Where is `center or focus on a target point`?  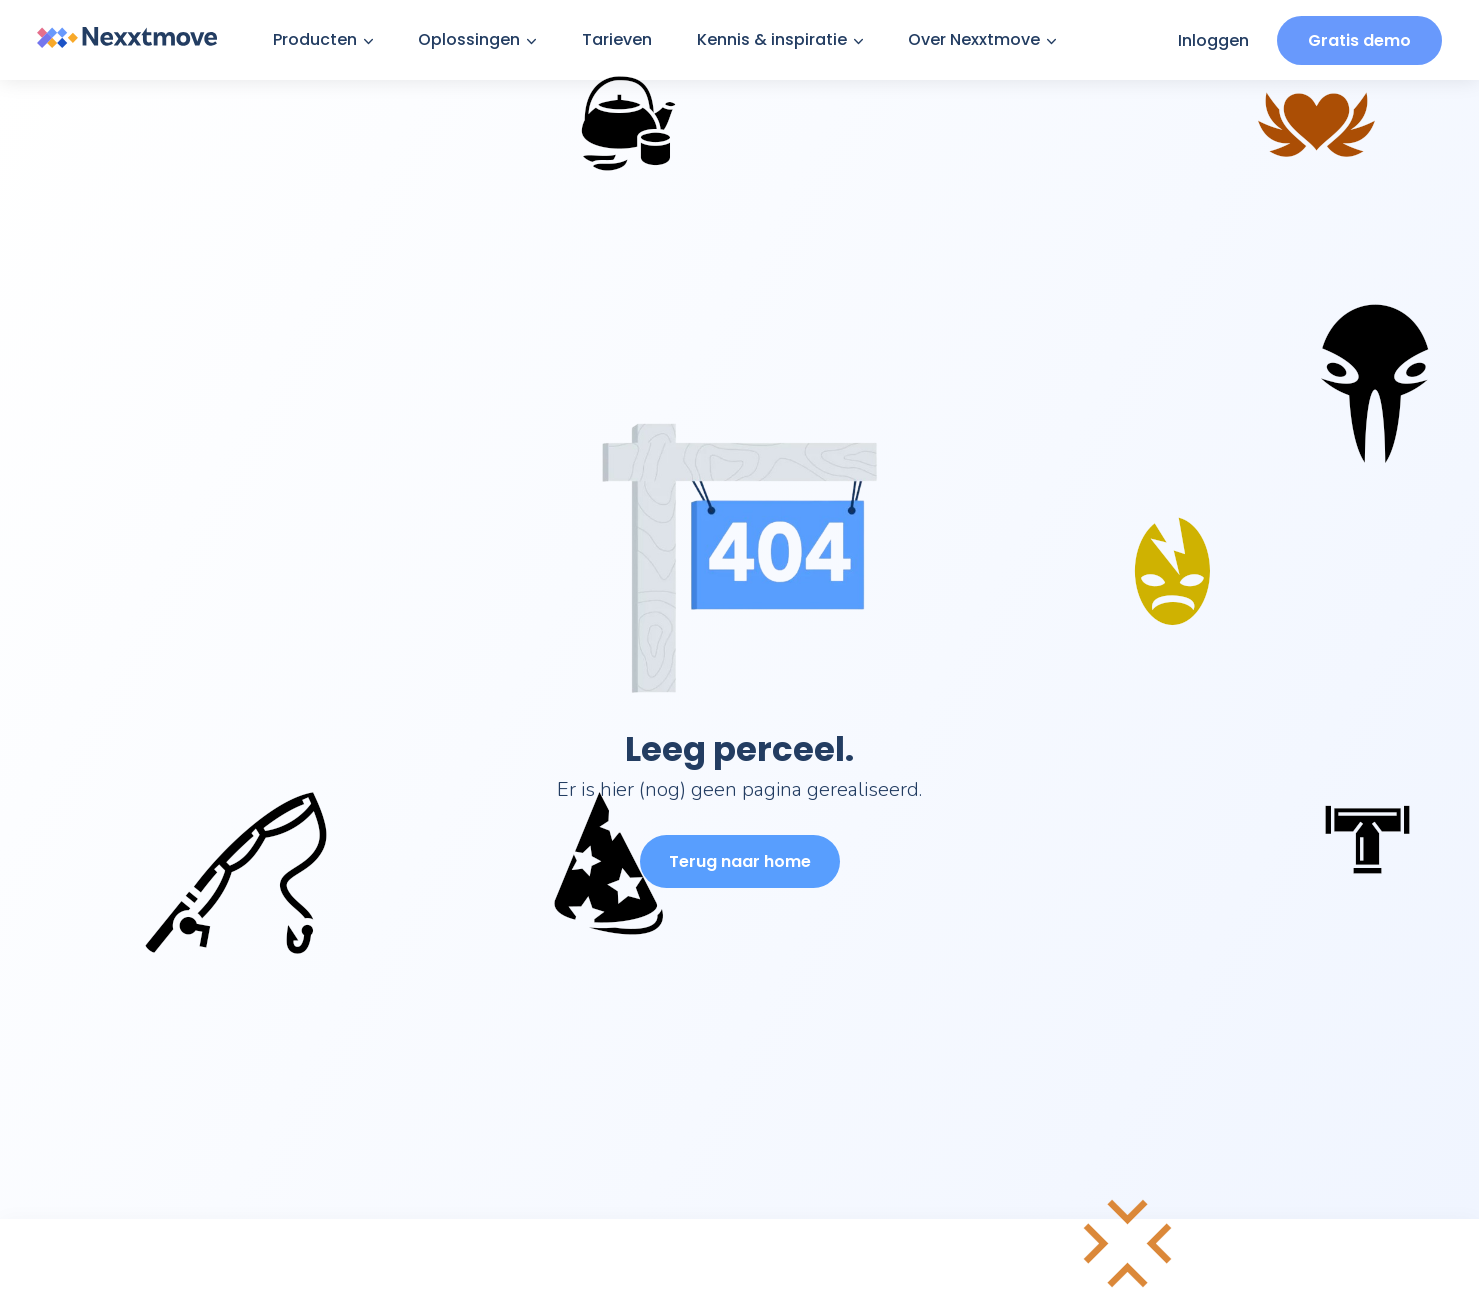
center or focus on a target point is located at coordinates (1127, 1243).